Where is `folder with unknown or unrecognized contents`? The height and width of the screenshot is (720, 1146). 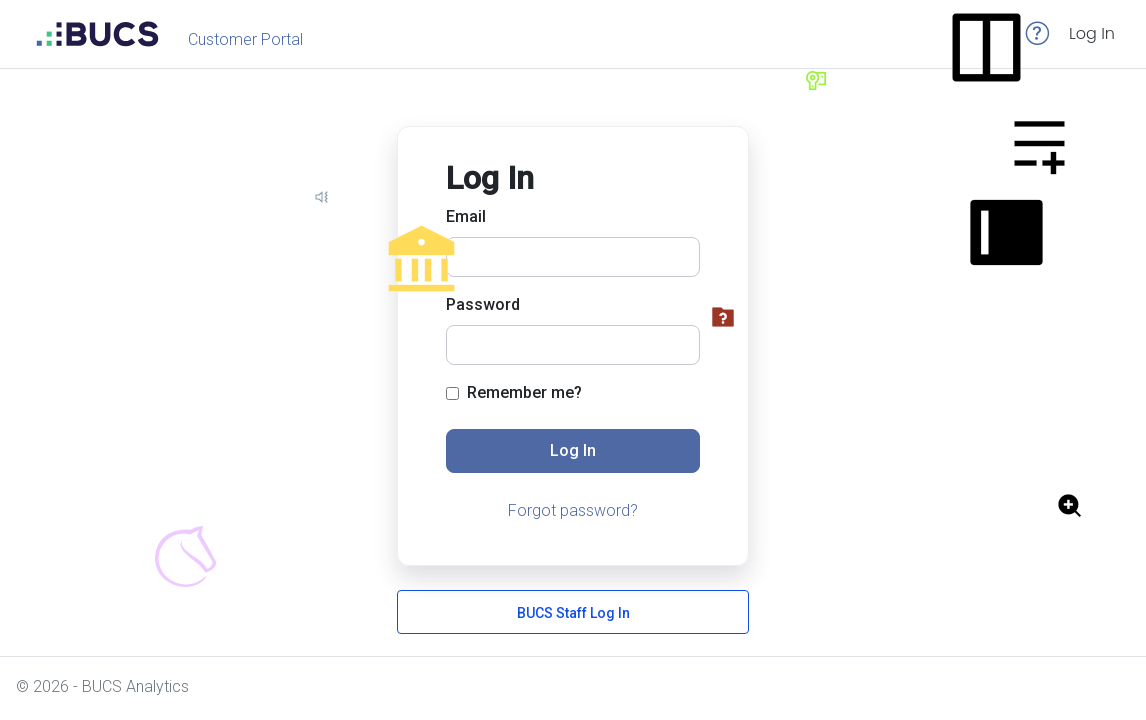
folder with unknown or unrecognized contents is located at coordinates (723, 317).